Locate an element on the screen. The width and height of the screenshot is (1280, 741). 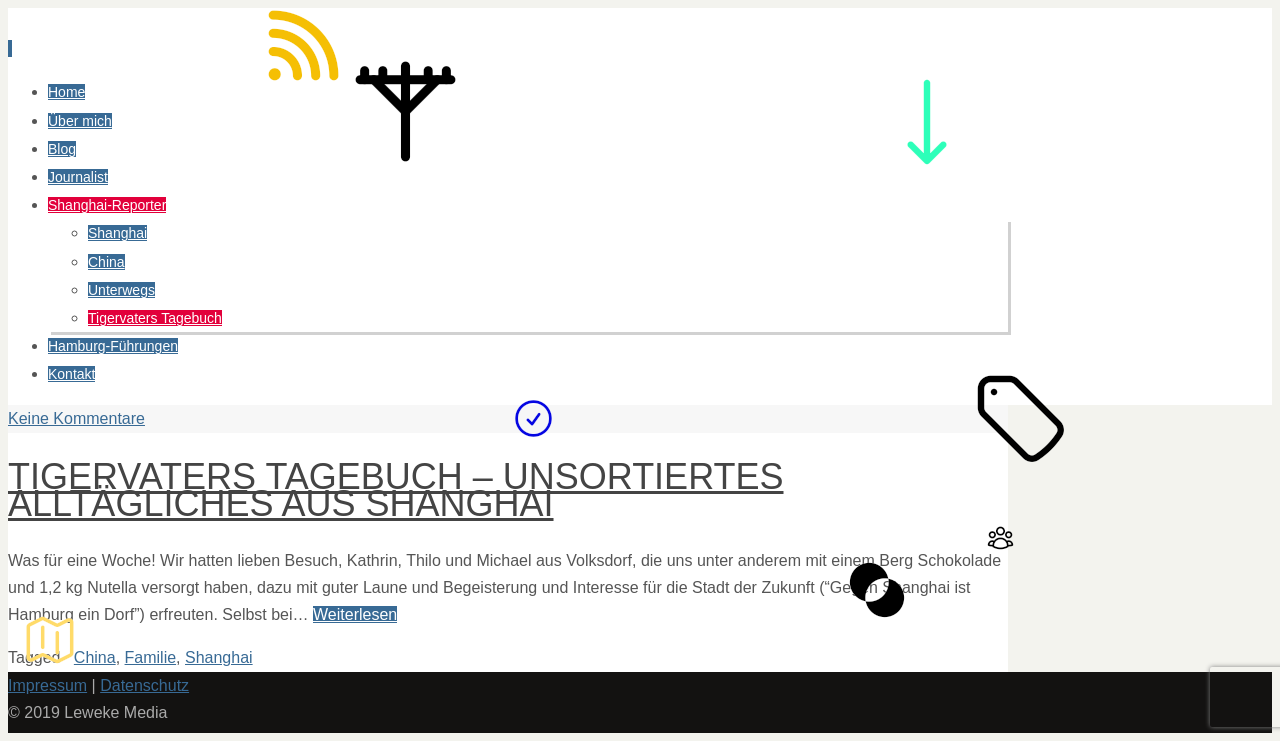
exclude overlapping selection areas is located at coordinates (877, 590).